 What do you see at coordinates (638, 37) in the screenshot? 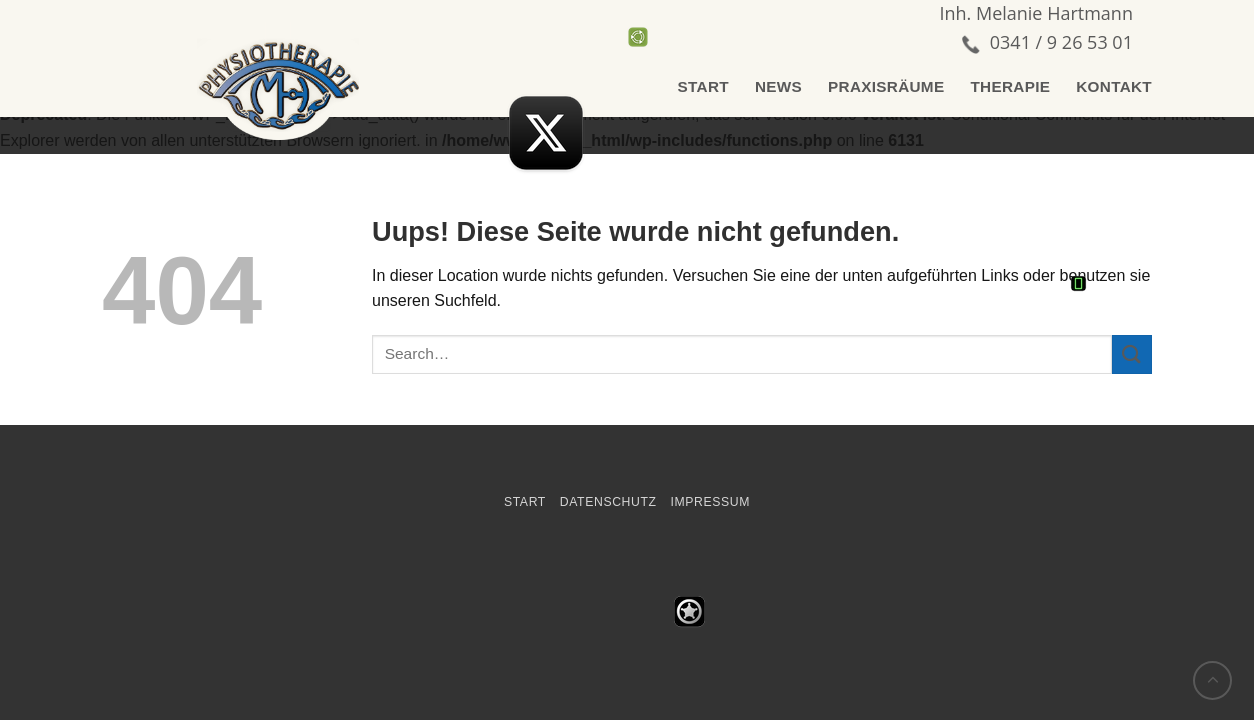
I see `launch ubuntu mate application` at bounding box center [638, 37].